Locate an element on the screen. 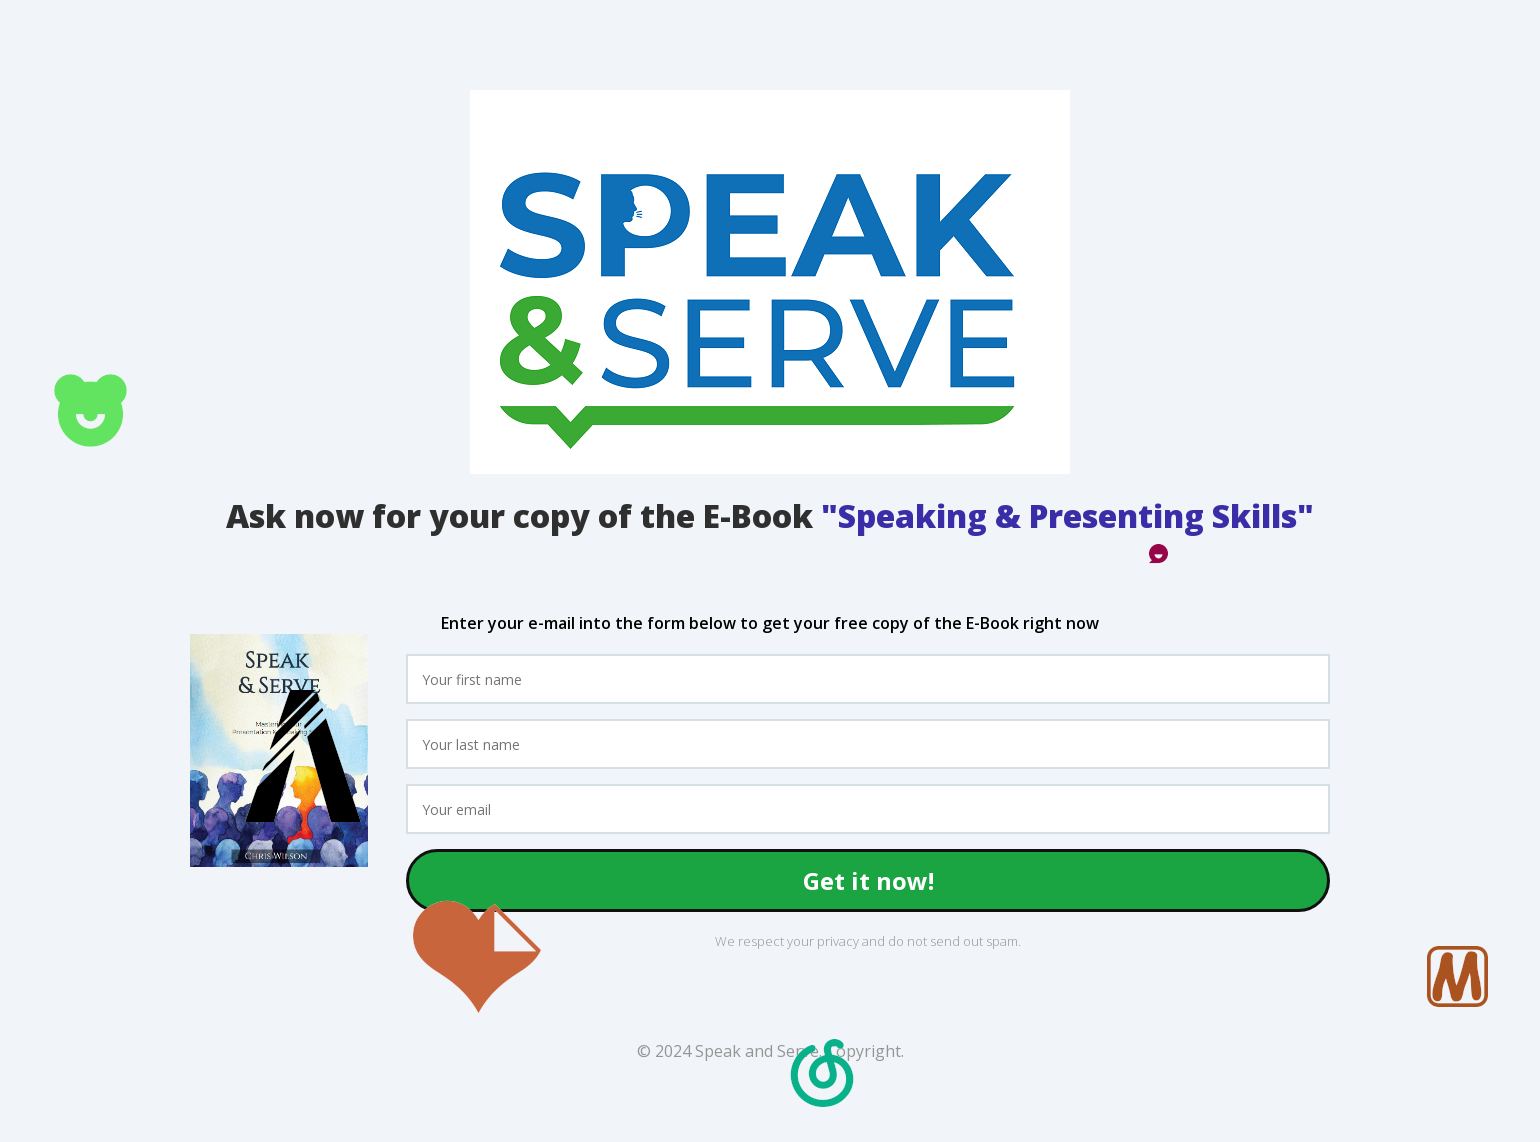  open MangaUpdates website or app is located at coordinates (1457, 976).